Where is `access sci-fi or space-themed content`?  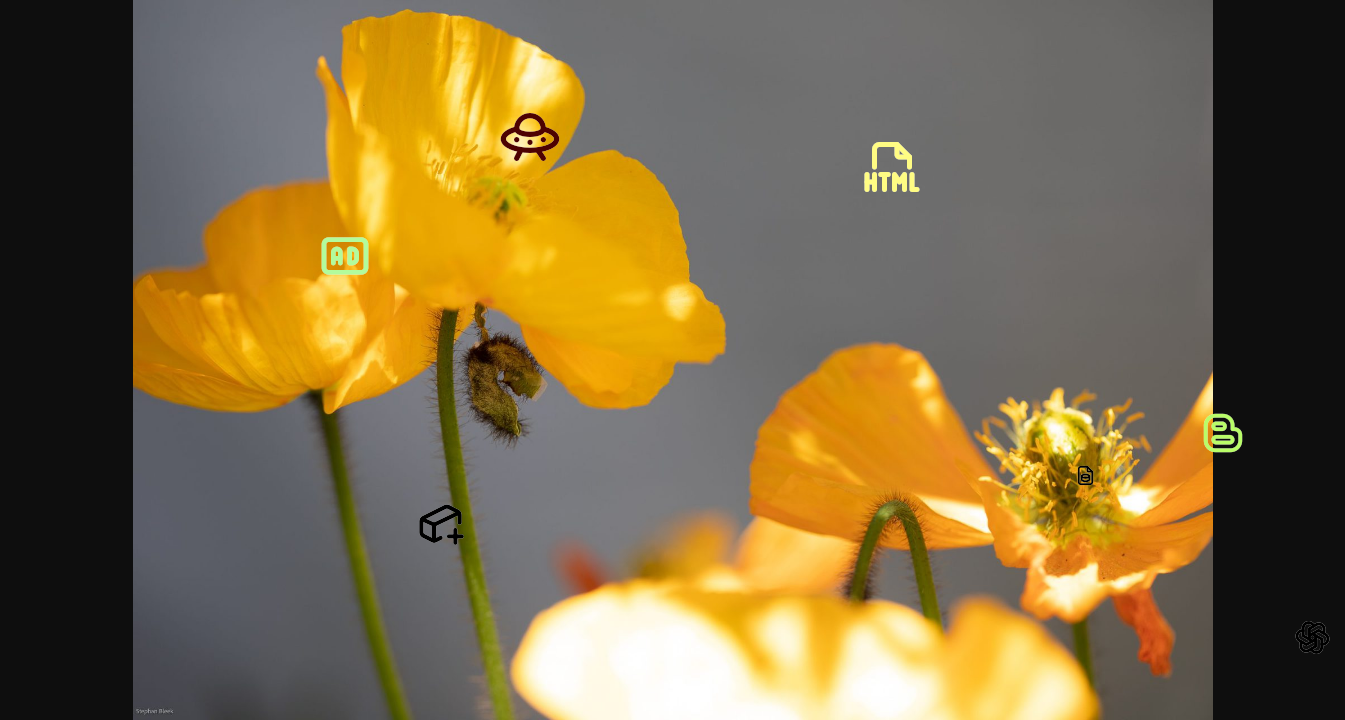 access sci-fi or space-themed content is located at coordinates (530, 137).